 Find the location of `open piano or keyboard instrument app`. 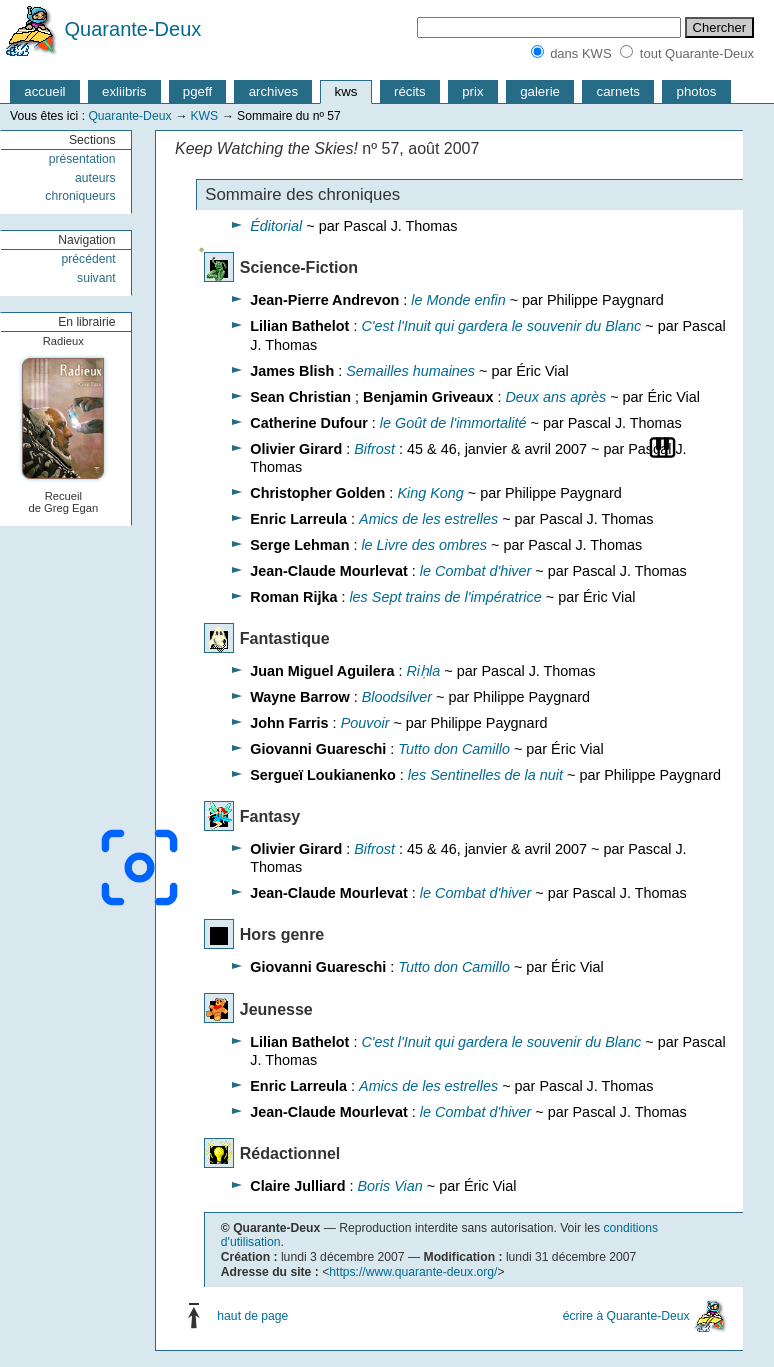

open piano or keyboard instrument app is located at coordinates (662, 447).